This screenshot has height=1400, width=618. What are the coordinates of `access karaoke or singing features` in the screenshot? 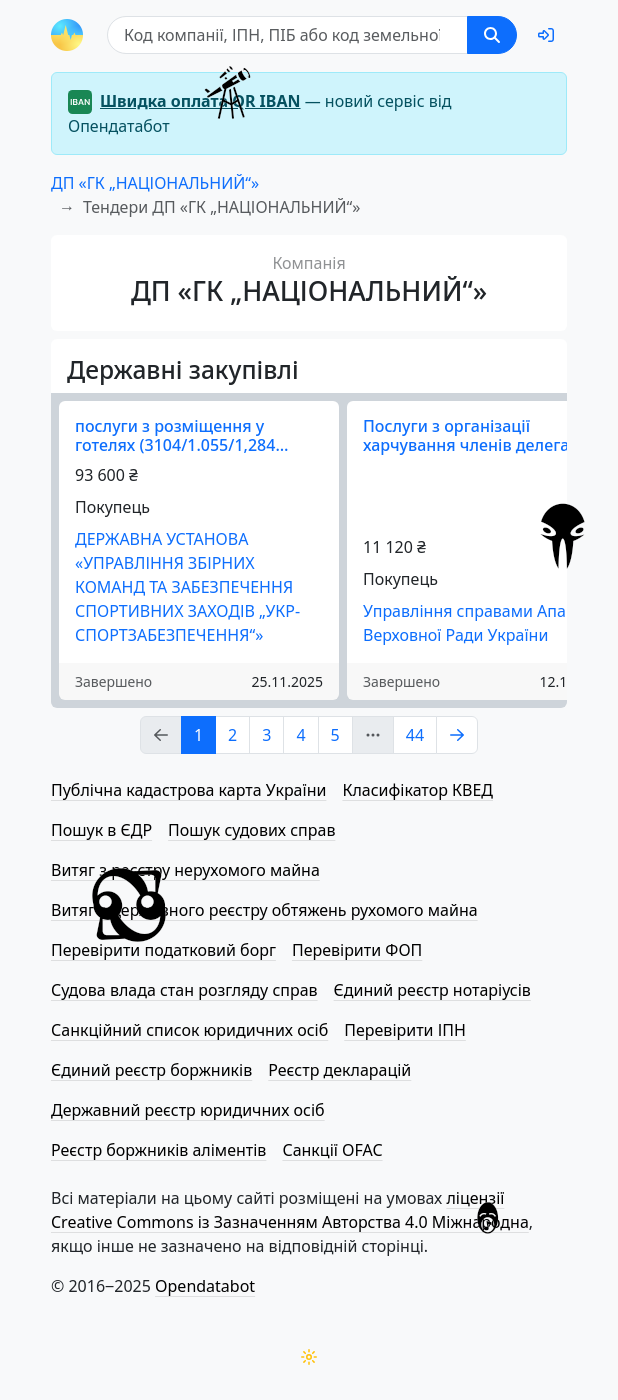 It's located at (488, 1218).